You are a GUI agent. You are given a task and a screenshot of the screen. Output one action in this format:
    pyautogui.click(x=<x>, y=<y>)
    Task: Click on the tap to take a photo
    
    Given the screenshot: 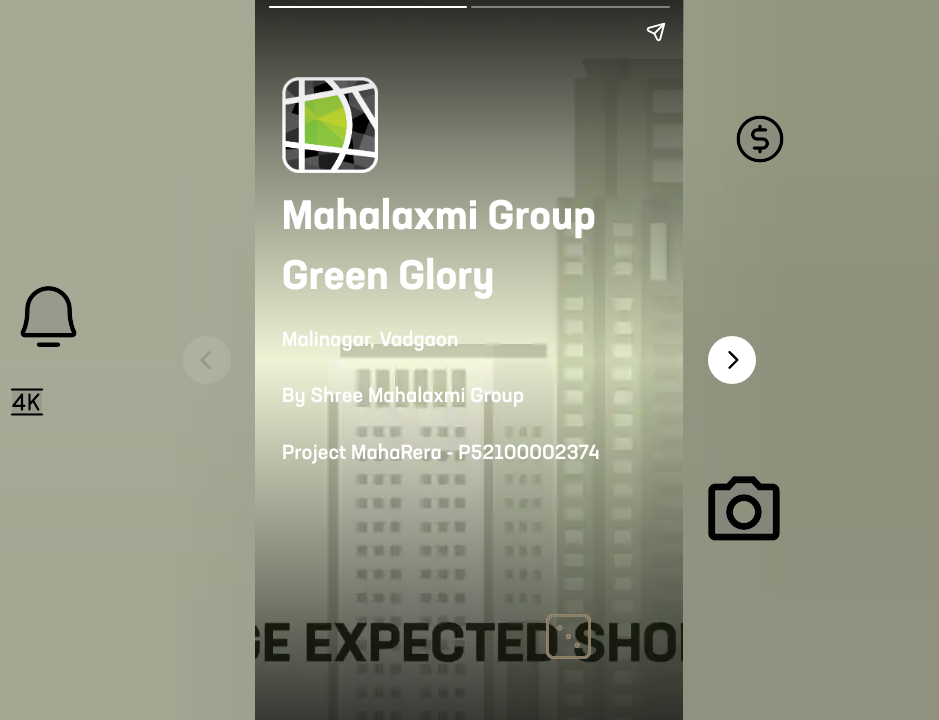 What is the action you would take?
    pyautogui.click(x=744, y=512)
    